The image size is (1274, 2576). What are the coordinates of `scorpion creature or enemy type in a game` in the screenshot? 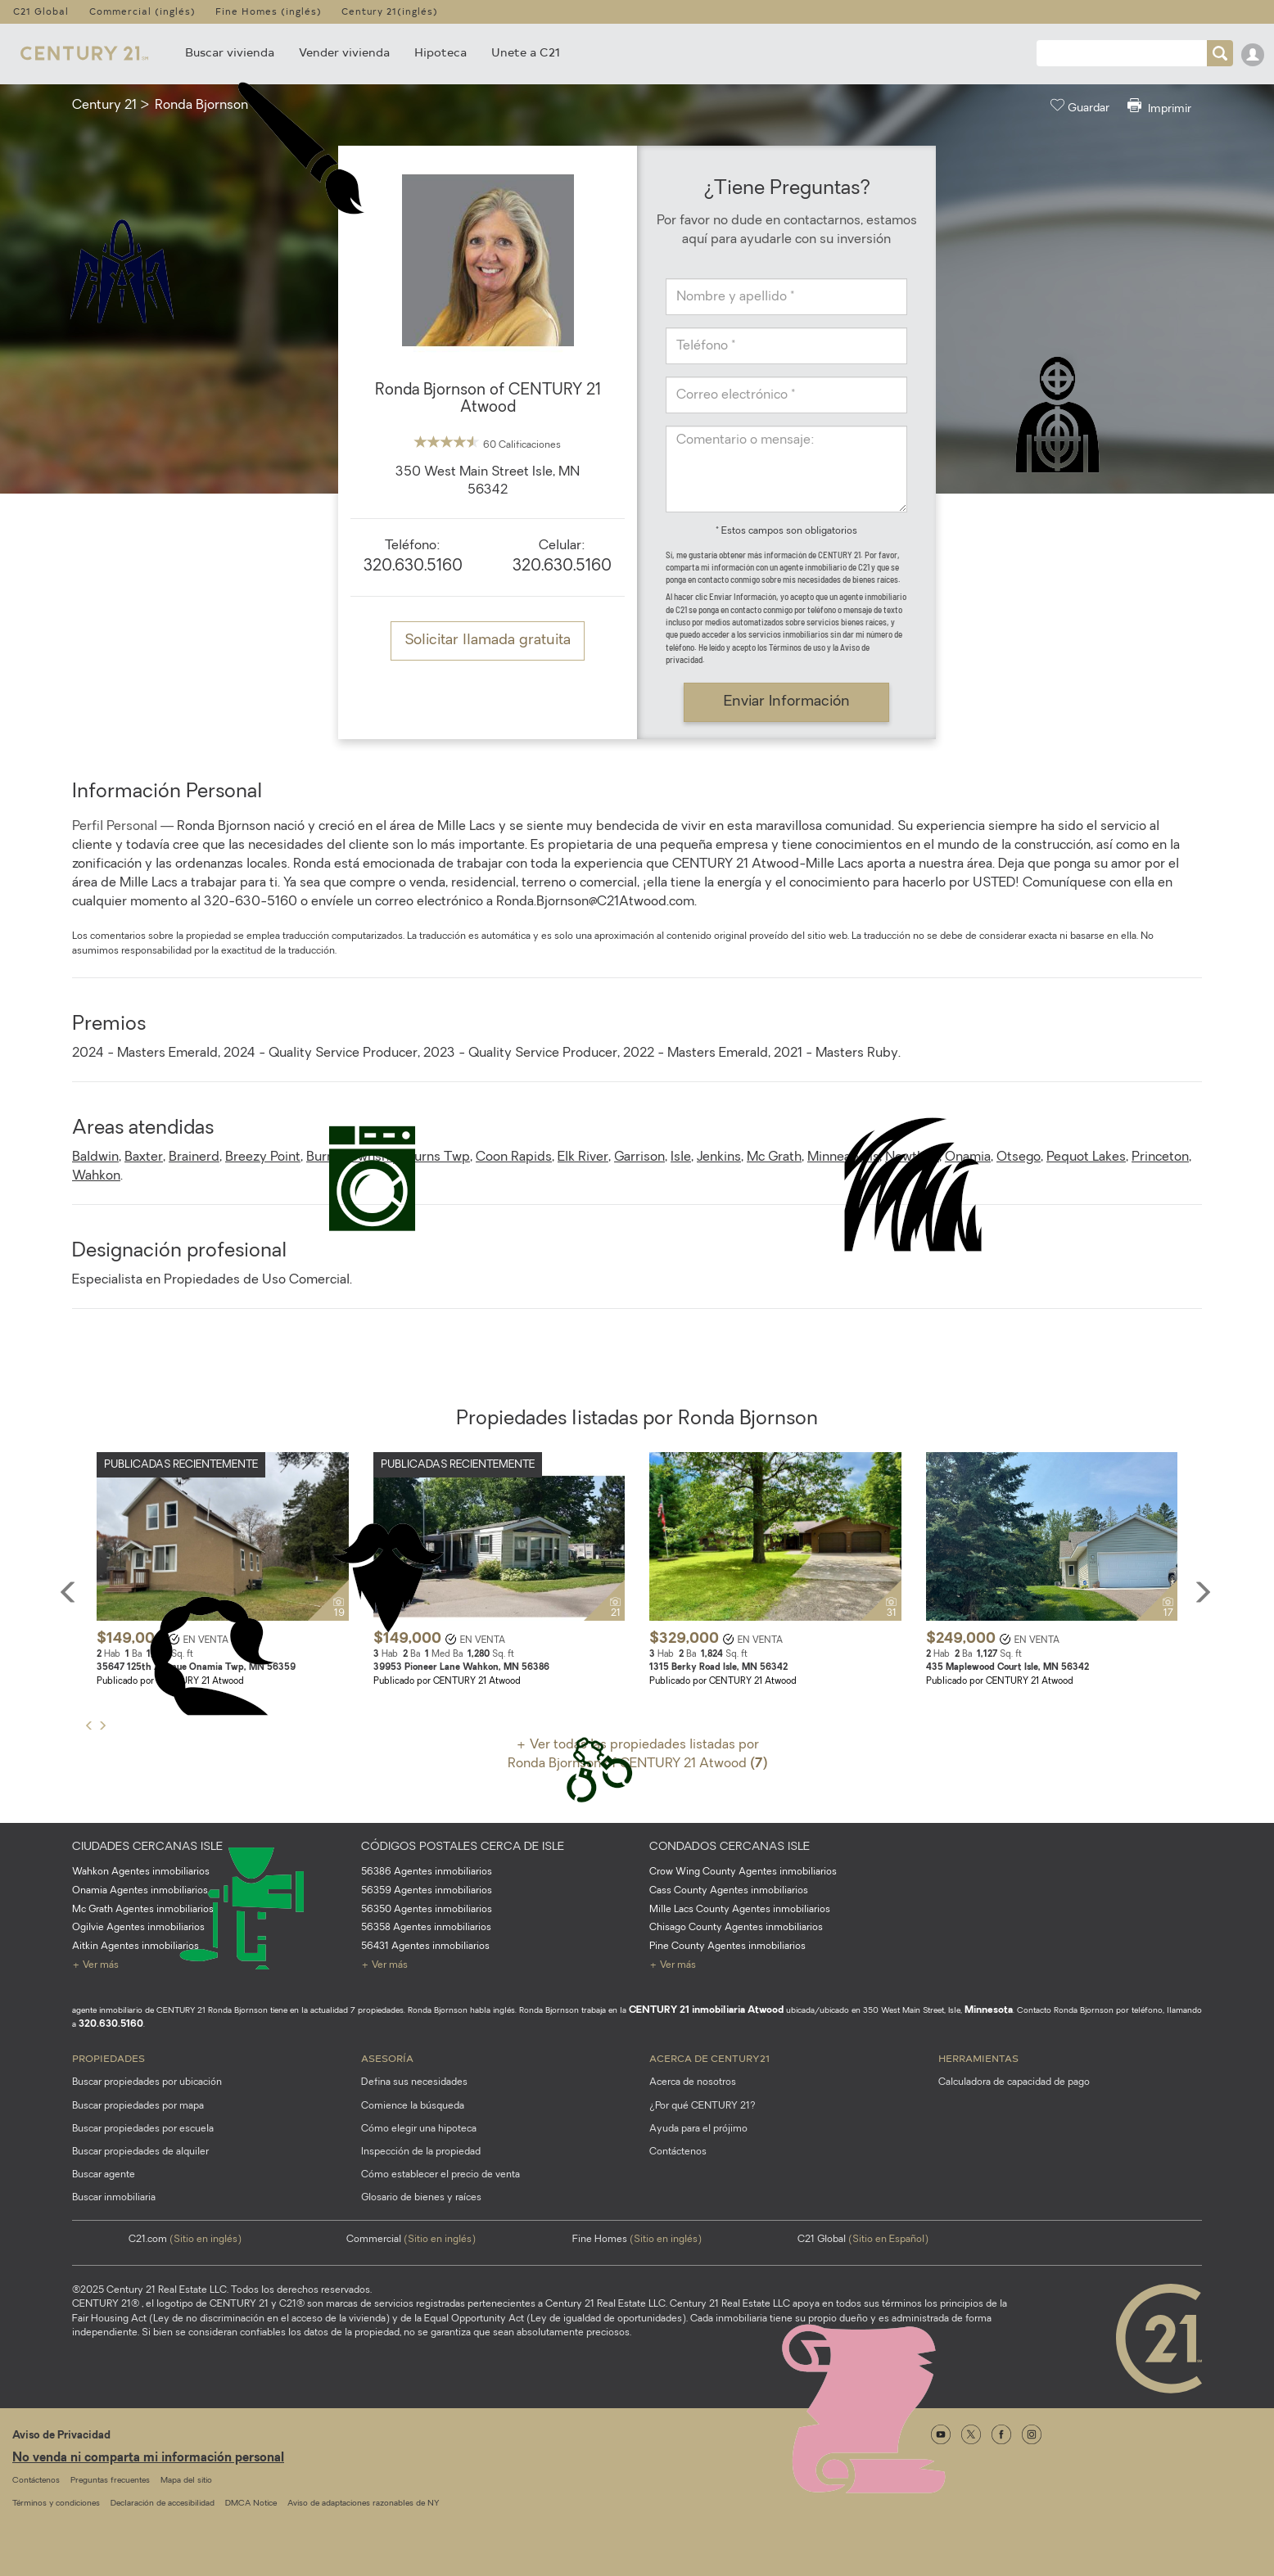 It's located at (211, 1652).